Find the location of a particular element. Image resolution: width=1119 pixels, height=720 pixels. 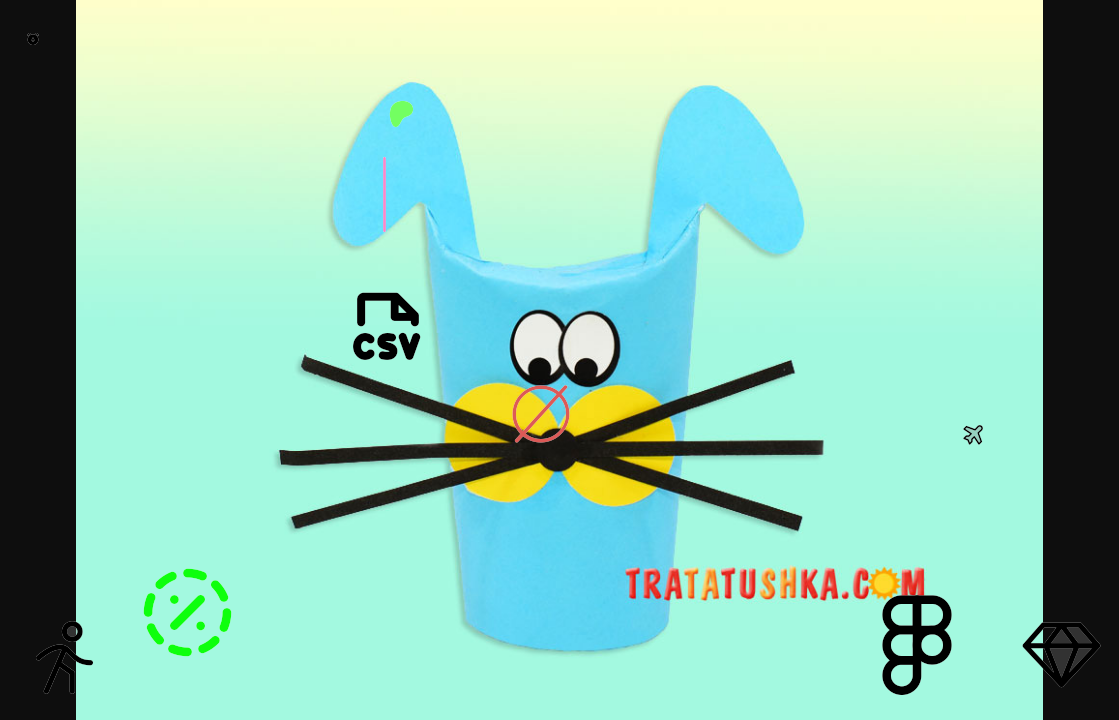

indicates a discount or promotion in progress is located at coordinates (187, 612).